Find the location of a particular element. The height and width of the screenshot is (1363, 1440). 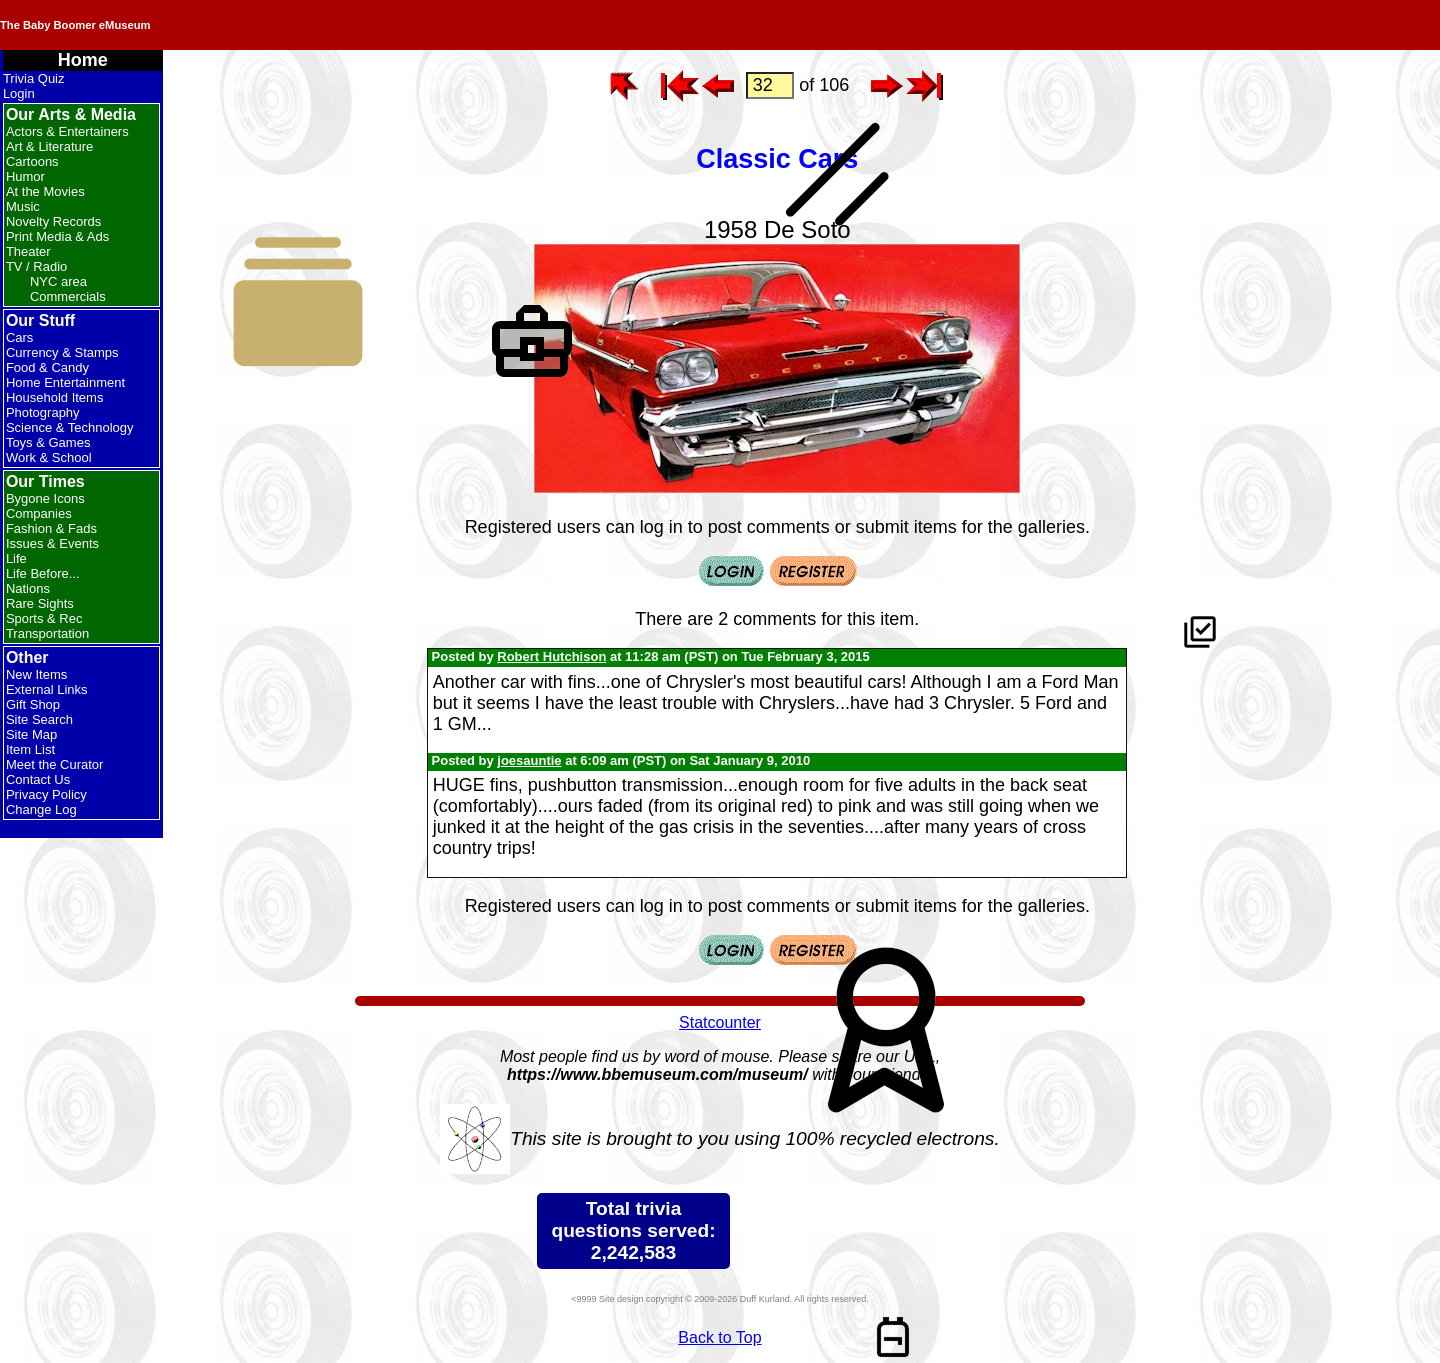

indicates a count or tally of two items is located at coordinates (839, 176).